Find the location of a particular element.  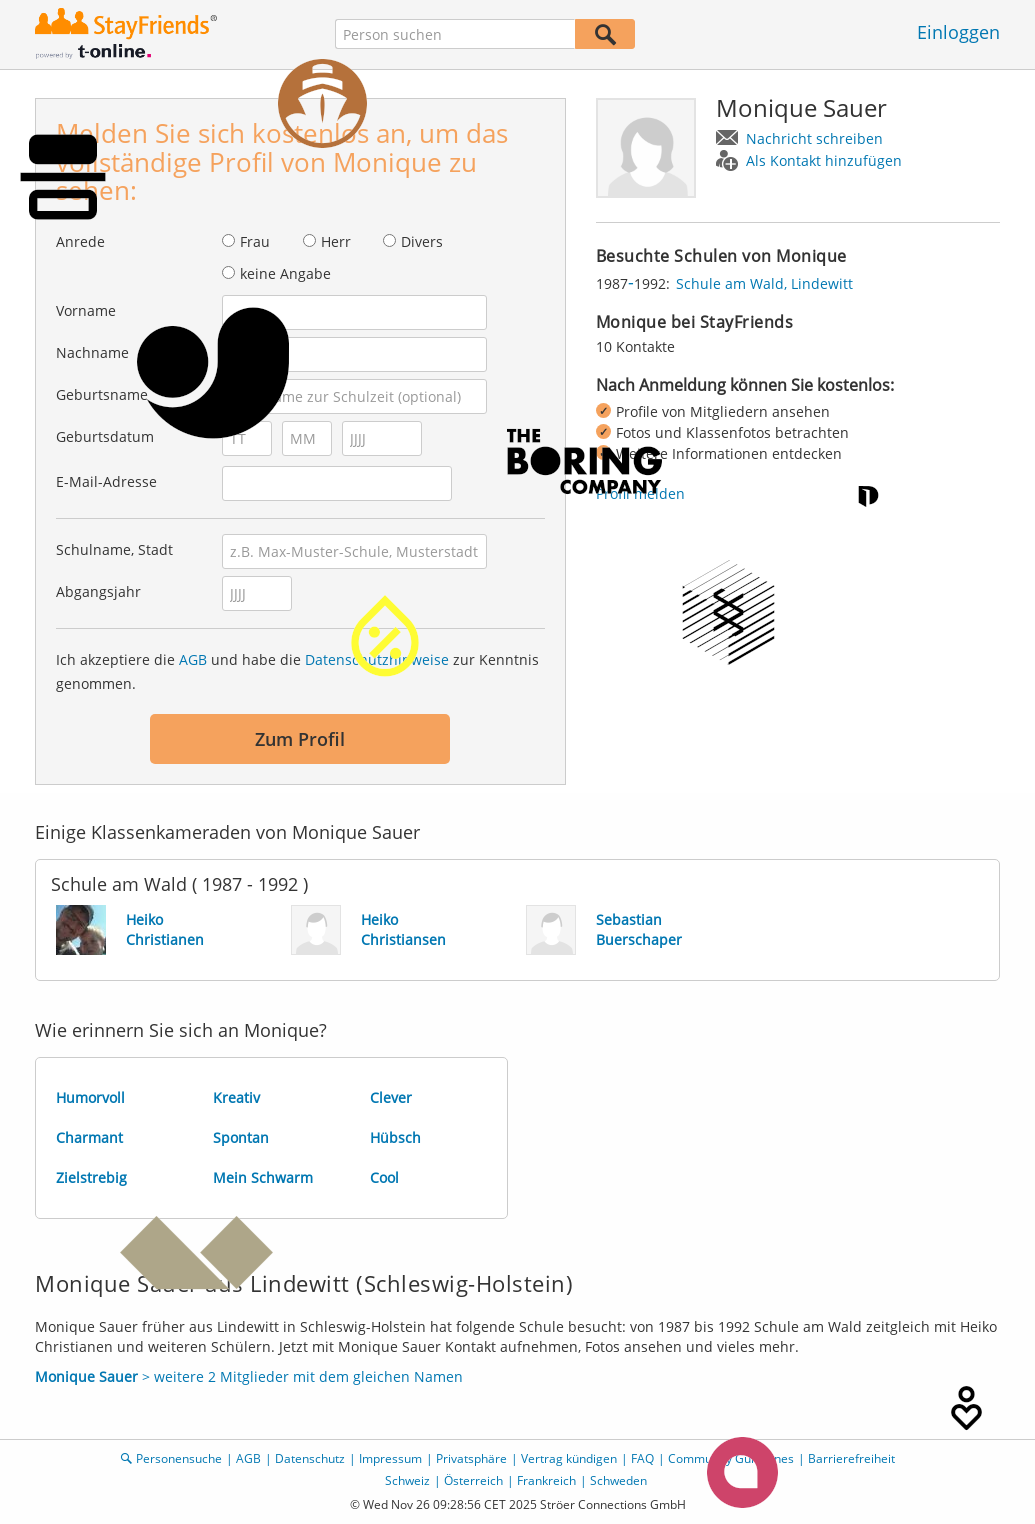

open dictionary.com app is located at coordinates (868, 496).